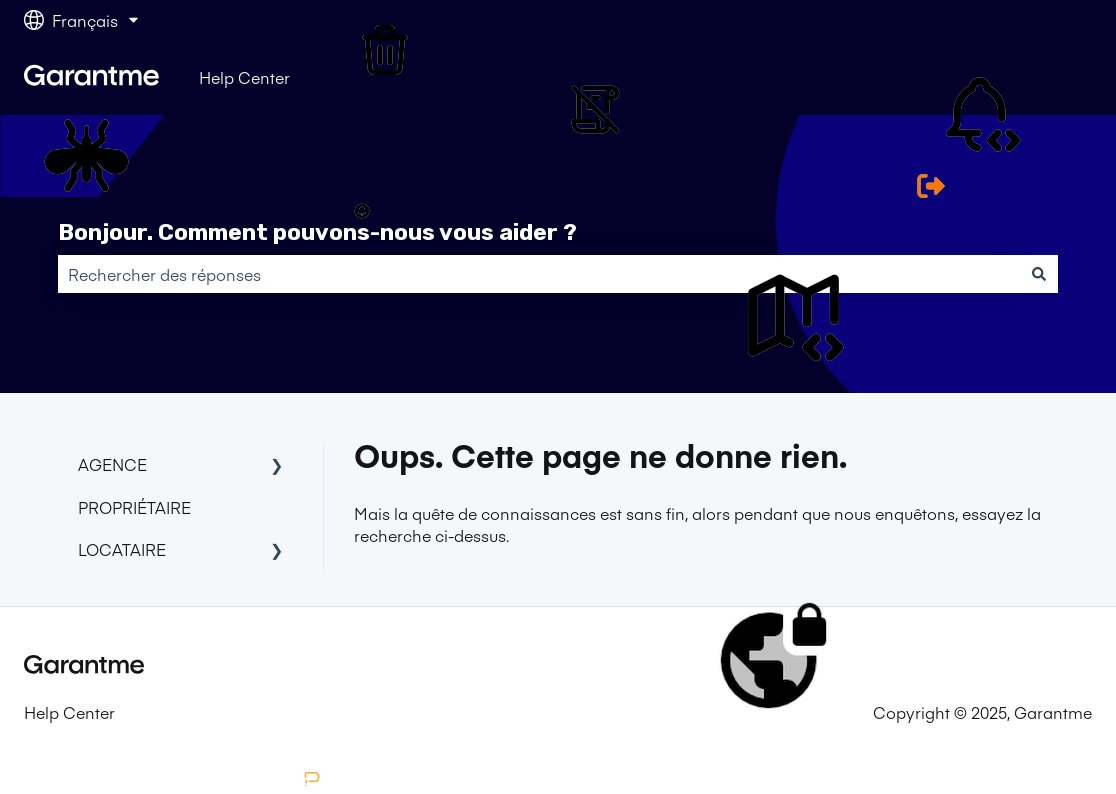  What do you see at coordinates (362, 211) in the screenshot?
I see `view notifications` at bounding box center [362, 211].